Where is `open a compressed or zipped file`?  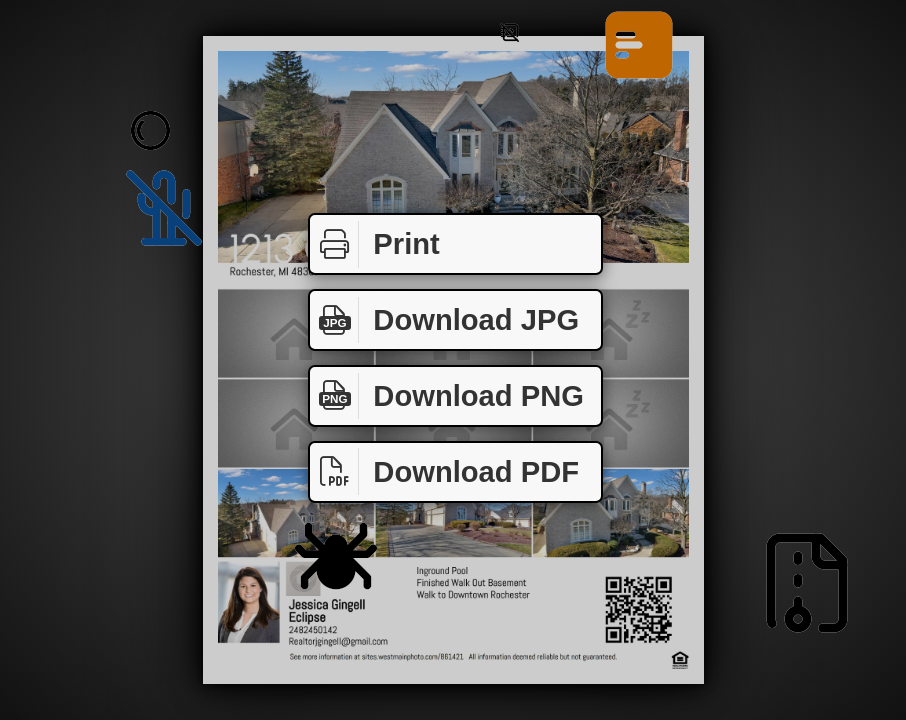
open a compressed or zipped file is located at coordinates (807, 583).